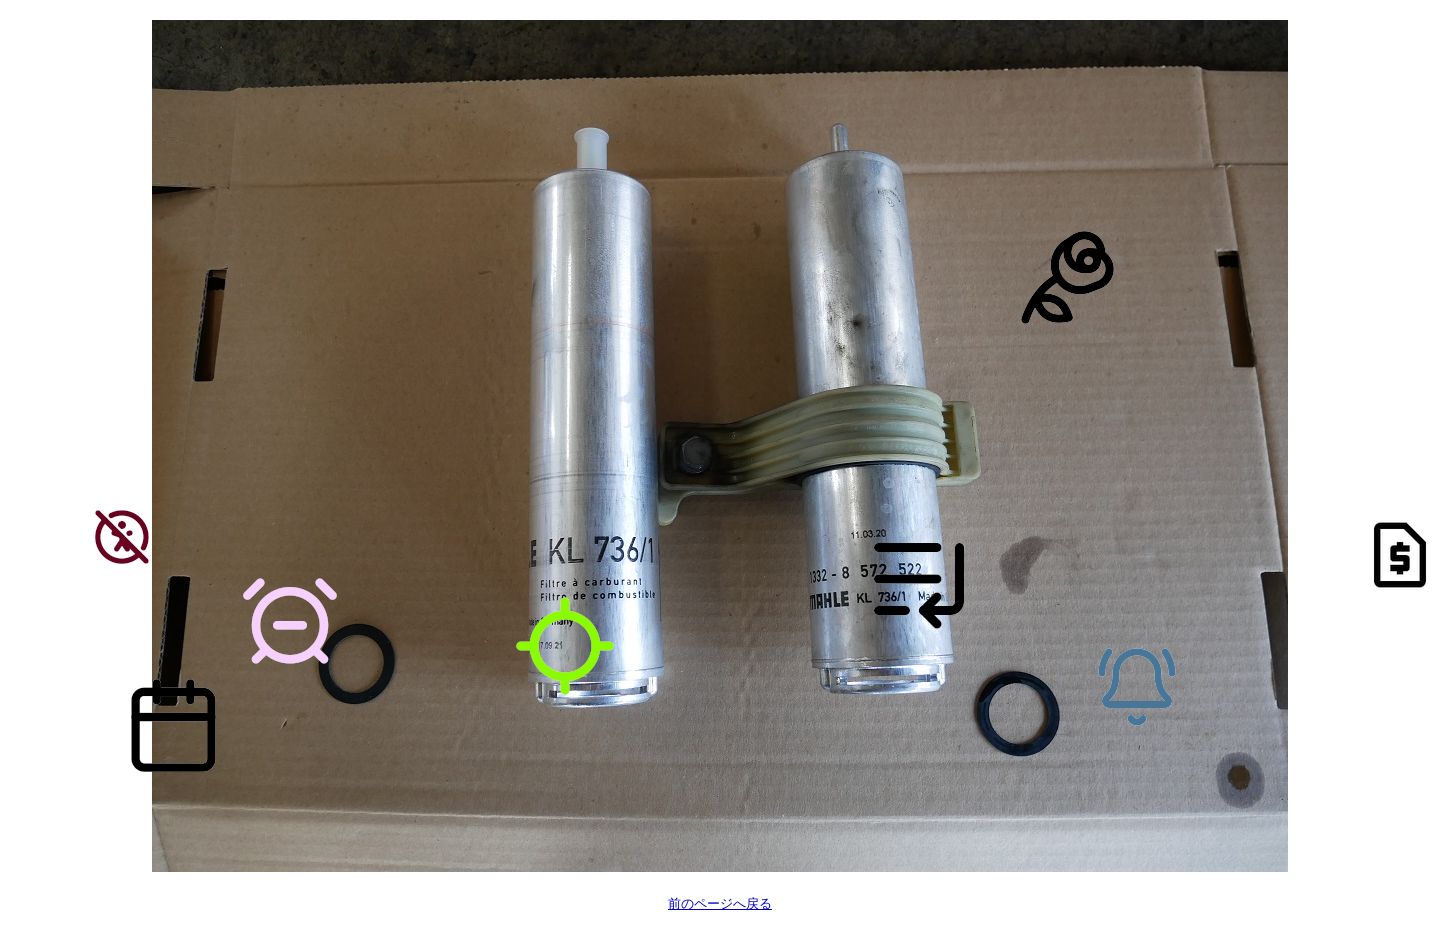 Image resolution: width=1440 pixels, height=933 pixels. Describe the element at coordinates (290, 621) in the screenshot. I see `remove or delete an alarm` at that location.